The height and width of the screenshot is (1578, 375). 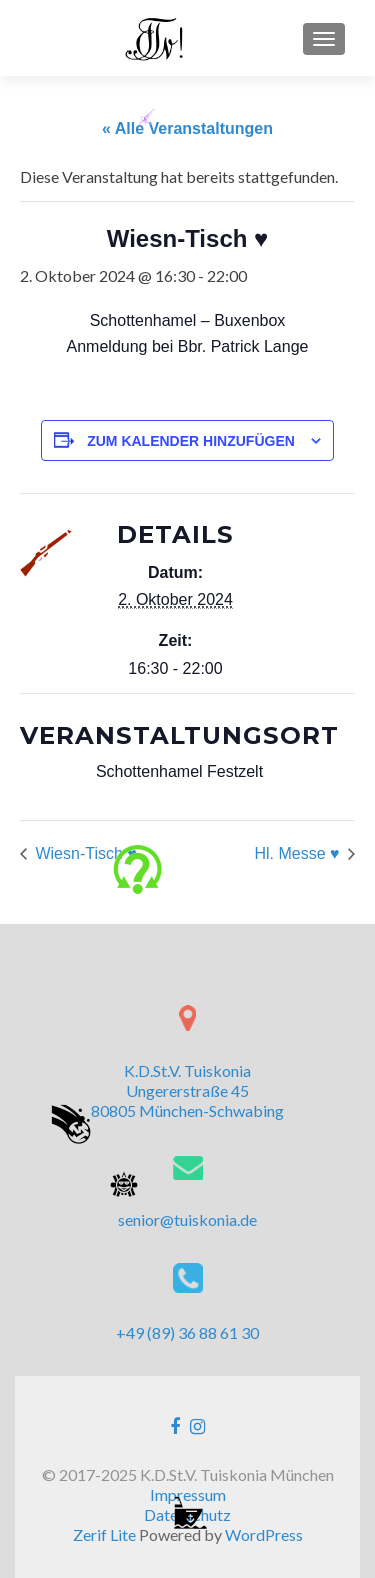 What do you see at coordinates (190, 1512) in the screenshot?
I see `access naval or maritime game features` at bounding box center [190, 1512].